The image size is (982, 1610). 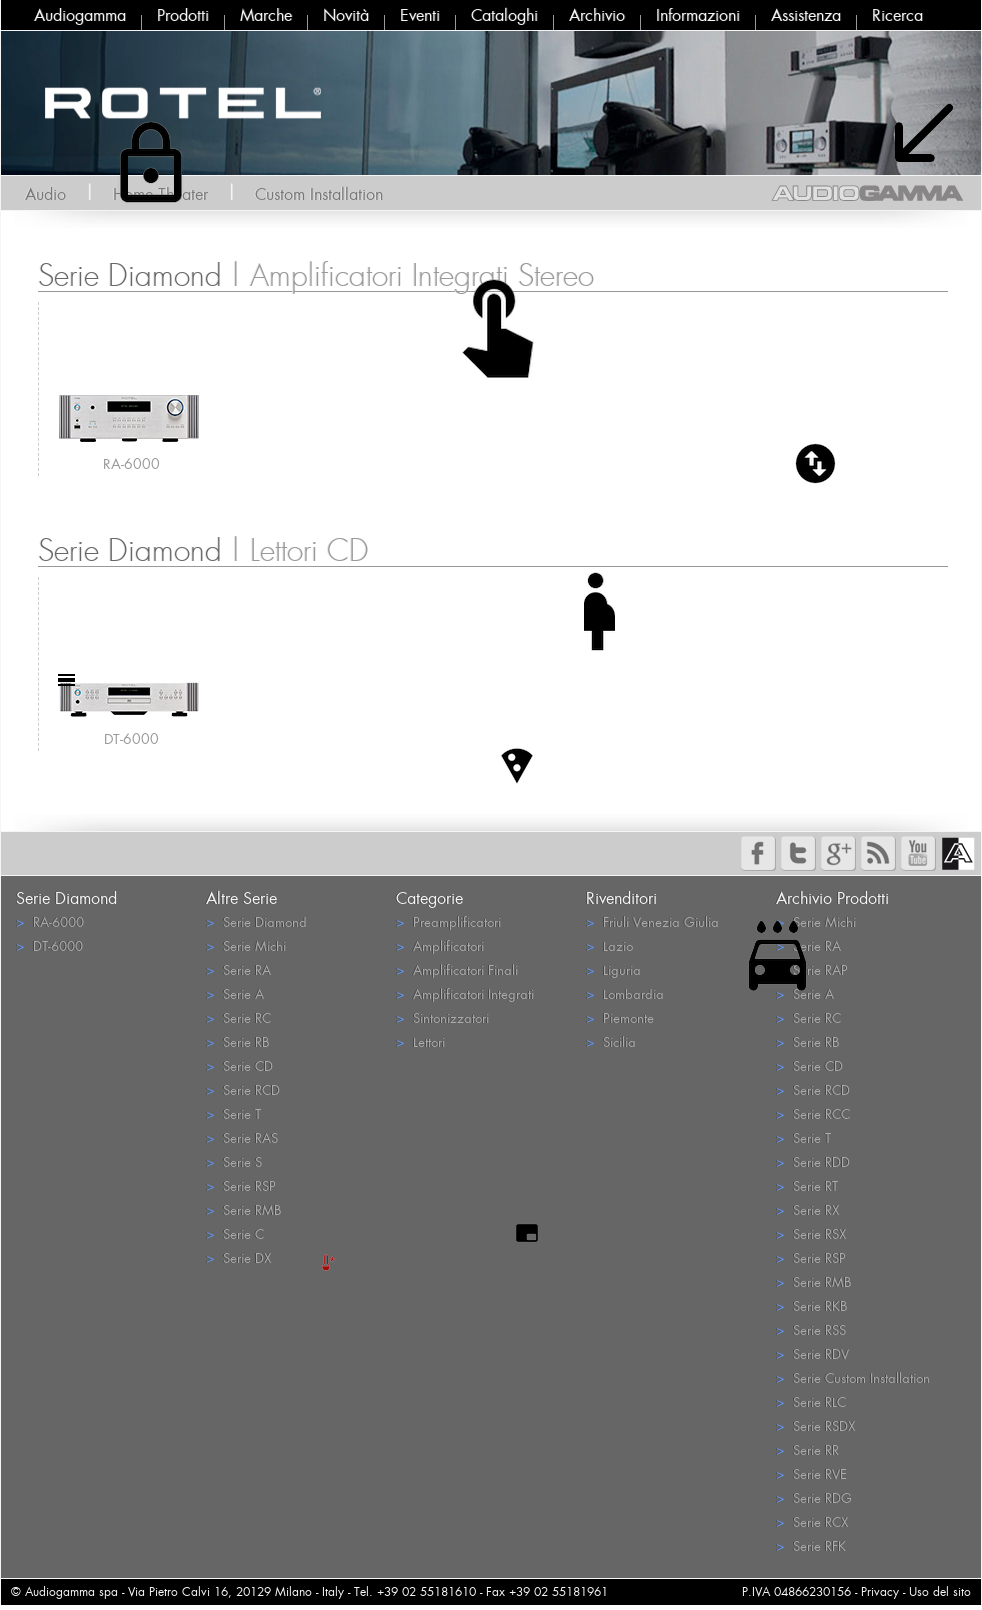 What do you see at coordinates (326, 1262) in the screenshot?
I see `indicates low temperature or cold conditions` at bounding box center [326, 1262].